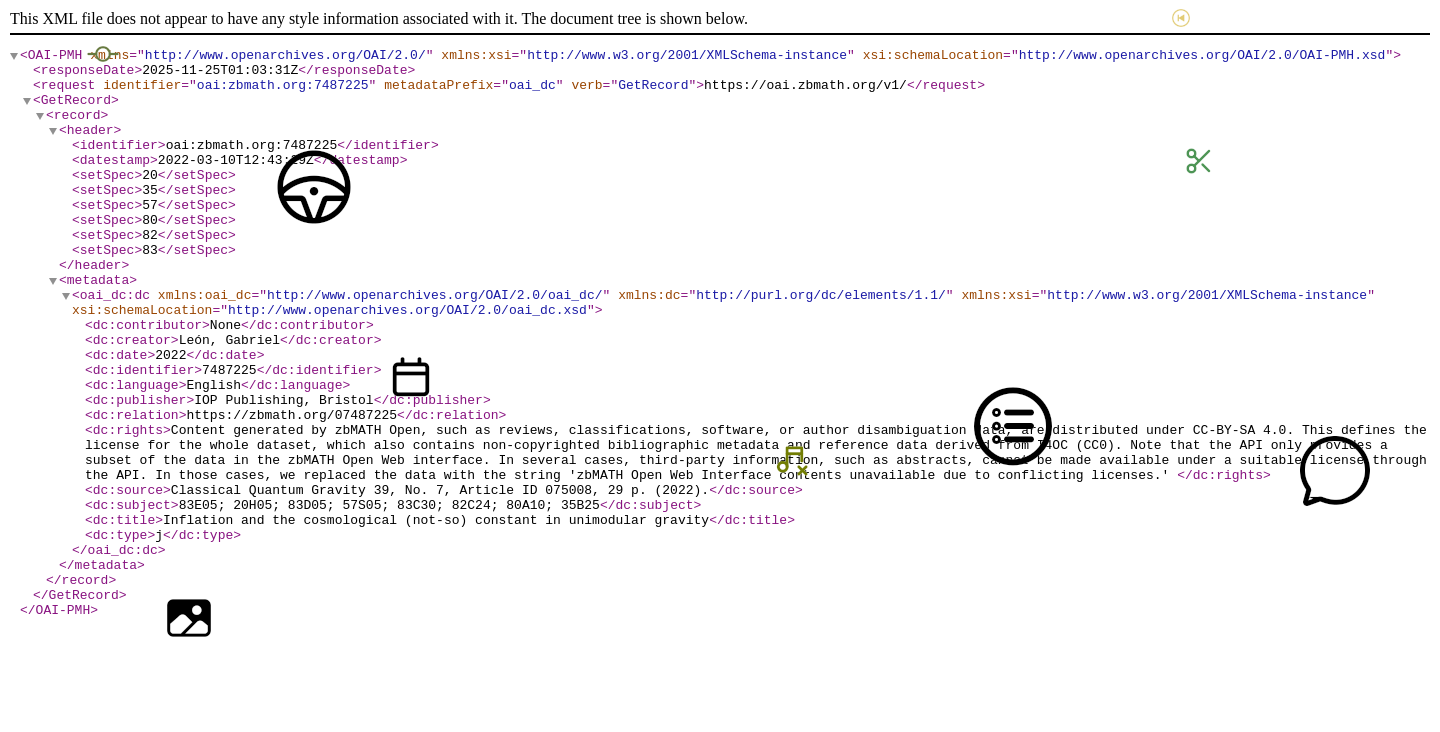 This screenshot has height=732, width=1440. What do you see at coordinates (314, 187) in the screenshot?
I see `access driving or navigation mode` at bounding box center [314, 187].